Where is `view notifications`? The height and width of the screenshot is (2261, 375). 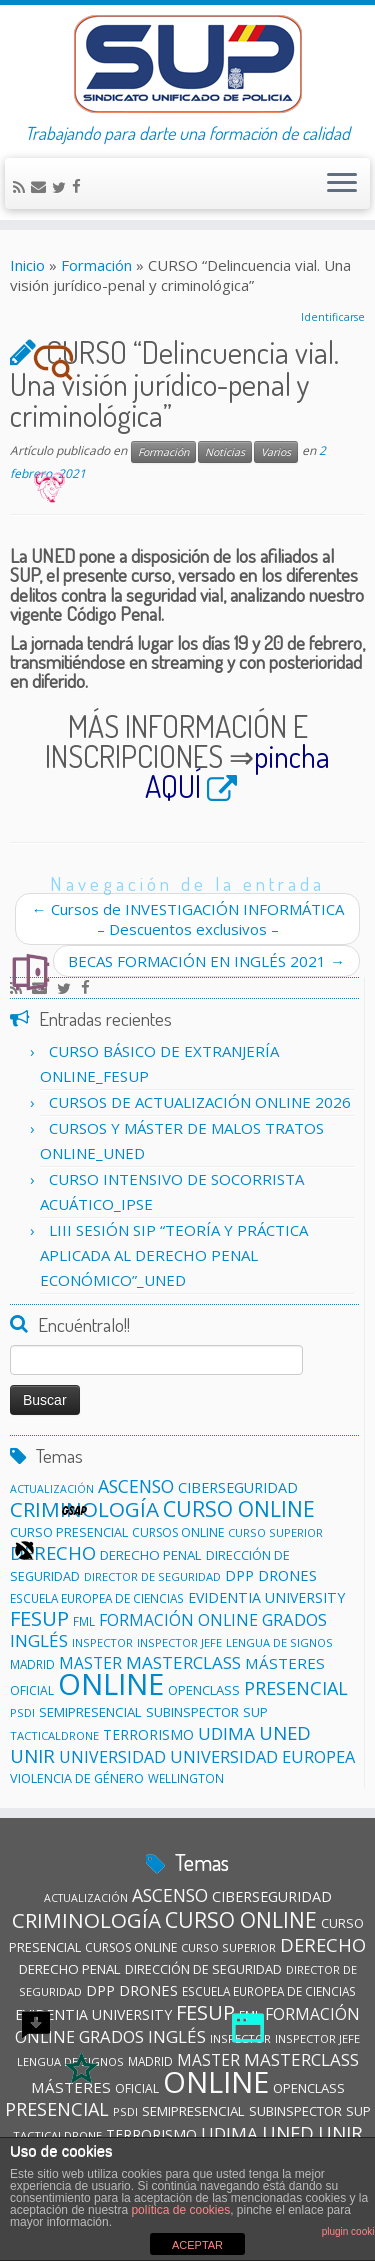
view notifications is located at coordinates (24, 1550).